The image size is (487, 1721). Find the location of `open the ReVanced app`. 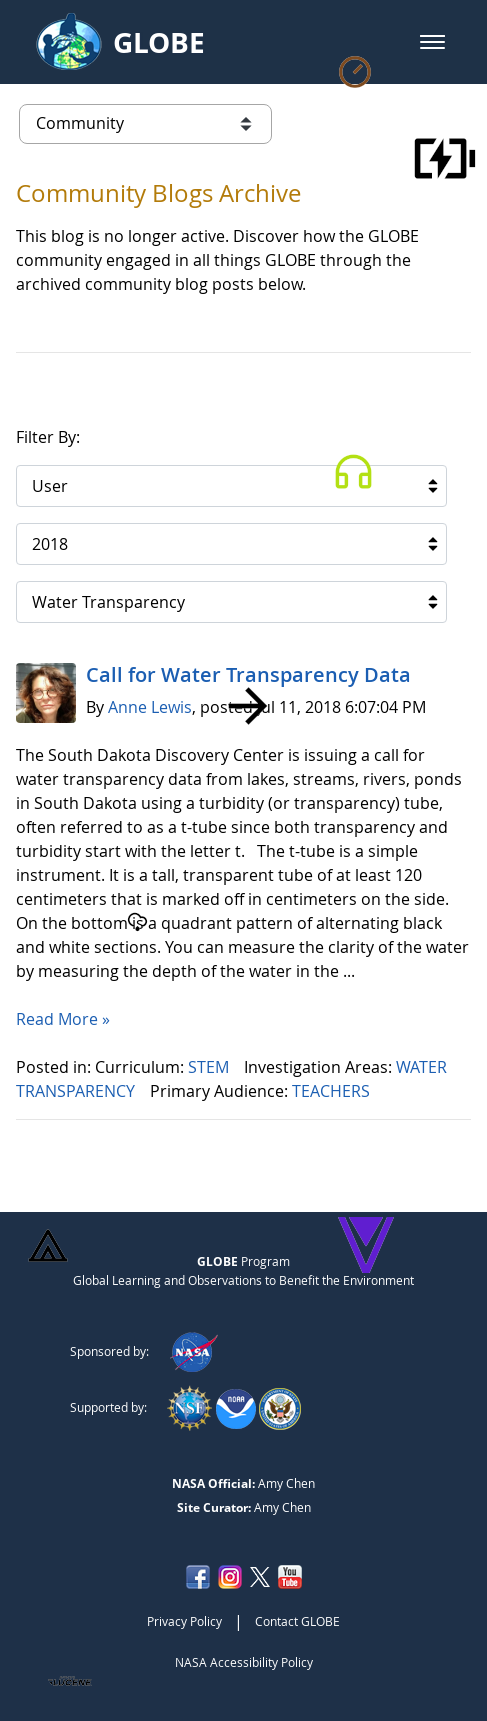

open the ReVanced app is located at coordinates (366, 1245).